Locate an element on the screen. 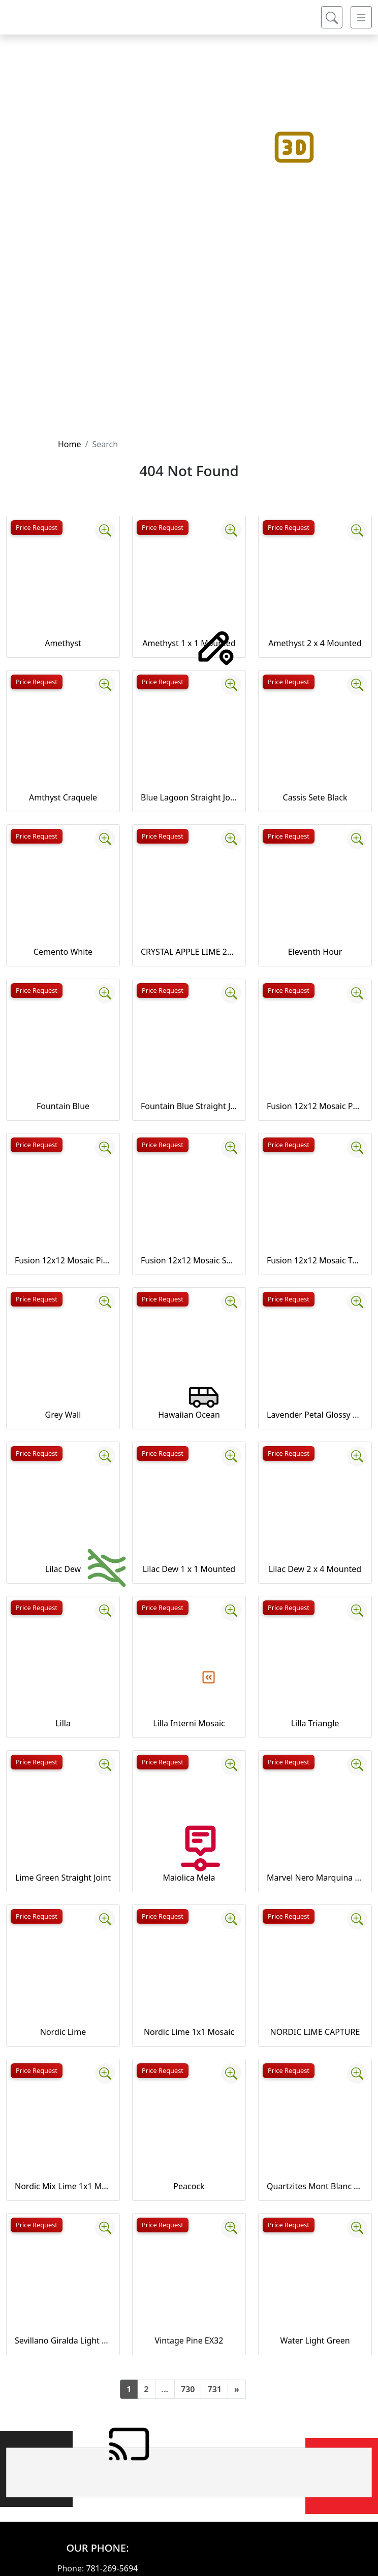 This screenshot has width=378, height=2576. view event details on timeline is located at coordinates (200, 1847).